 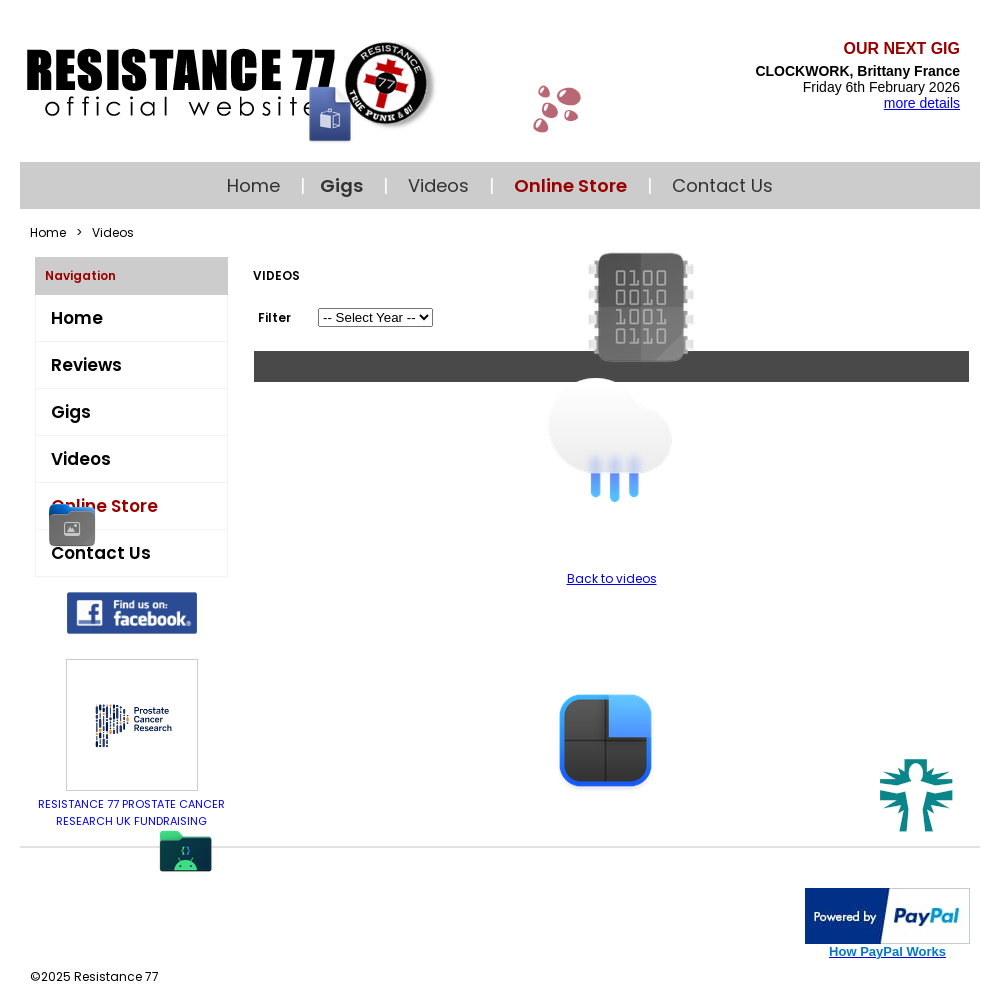 I want to click on firmware file type indicator, so click(x=641, y=307).